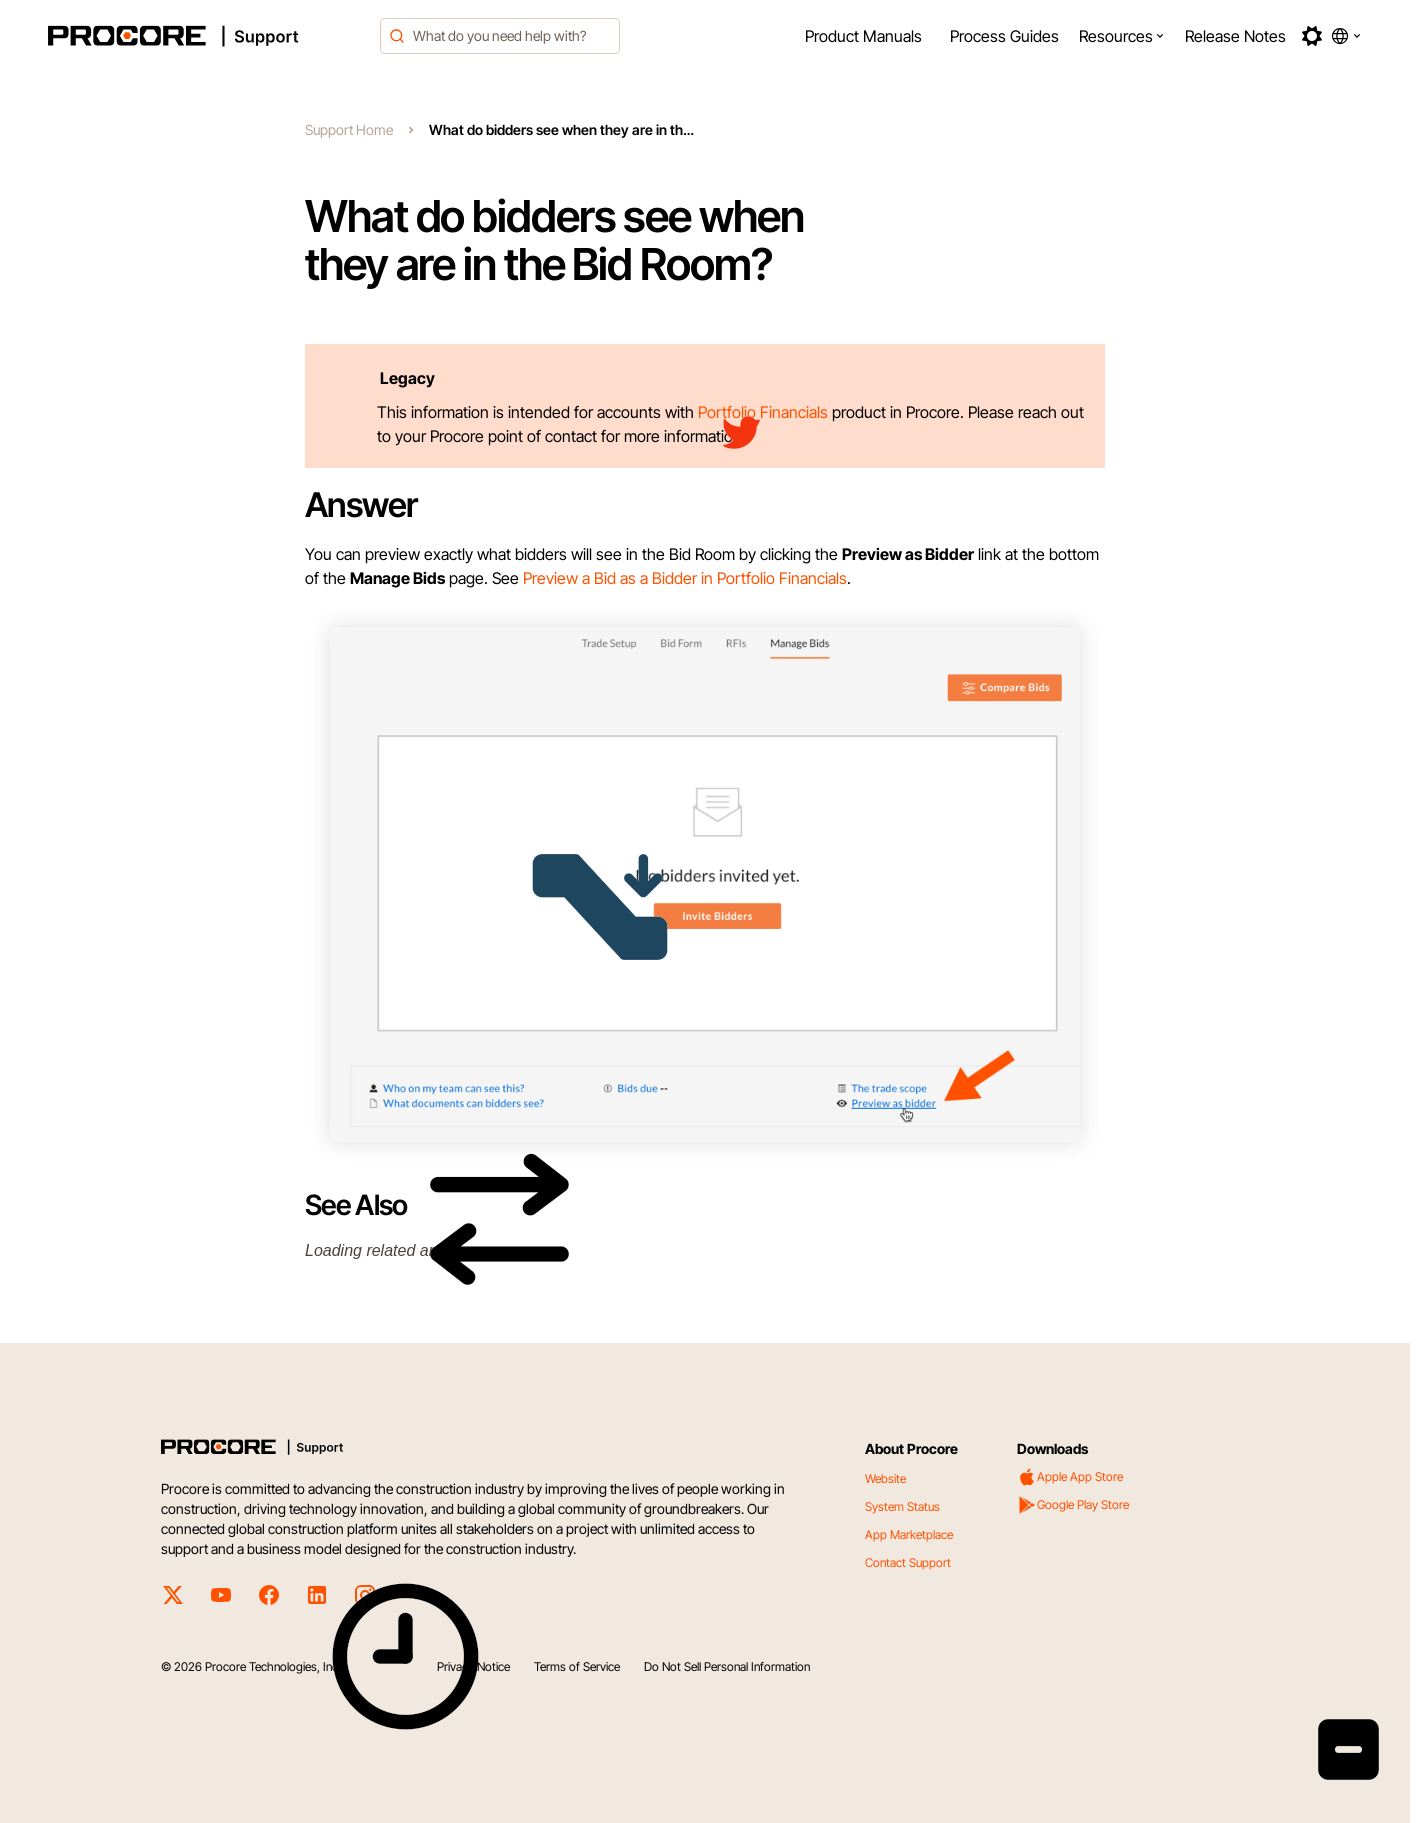 This screenshot has height=1823, width=1425. Describe the element at coordinates (405, 1656) in the screenshot. I see `view current time` at that location.